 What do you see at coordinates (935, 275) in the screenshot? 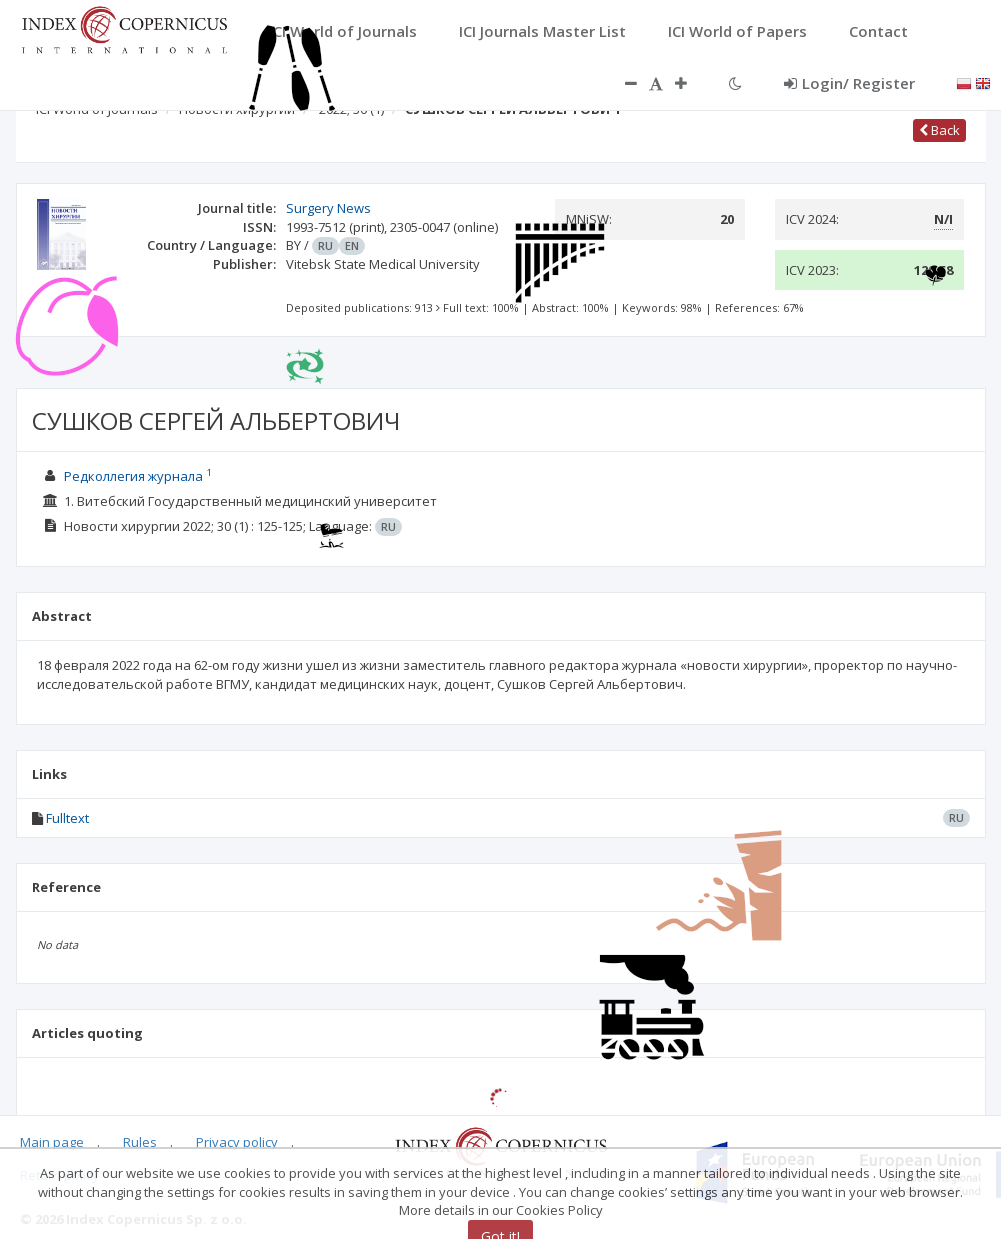
I see `indicates cotton or natural fiber material` at bounding box center [935, 275].